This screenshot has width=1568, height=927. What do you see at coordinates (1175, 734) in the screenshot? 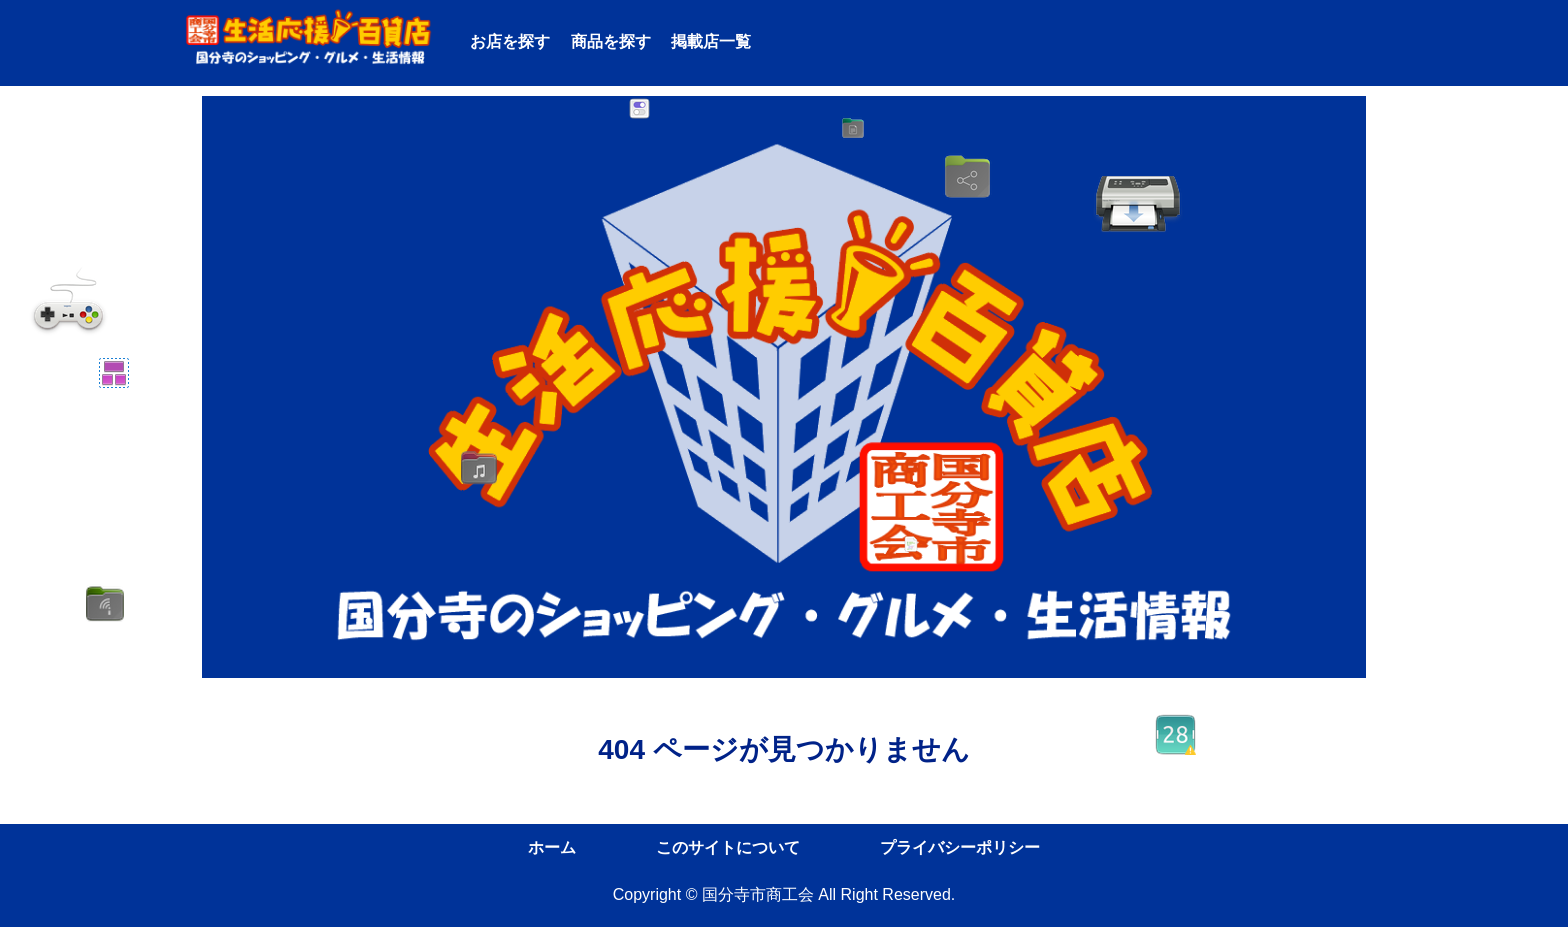
I see `indicates an upcoming appointment or event` at bounding box center [1175, 734].